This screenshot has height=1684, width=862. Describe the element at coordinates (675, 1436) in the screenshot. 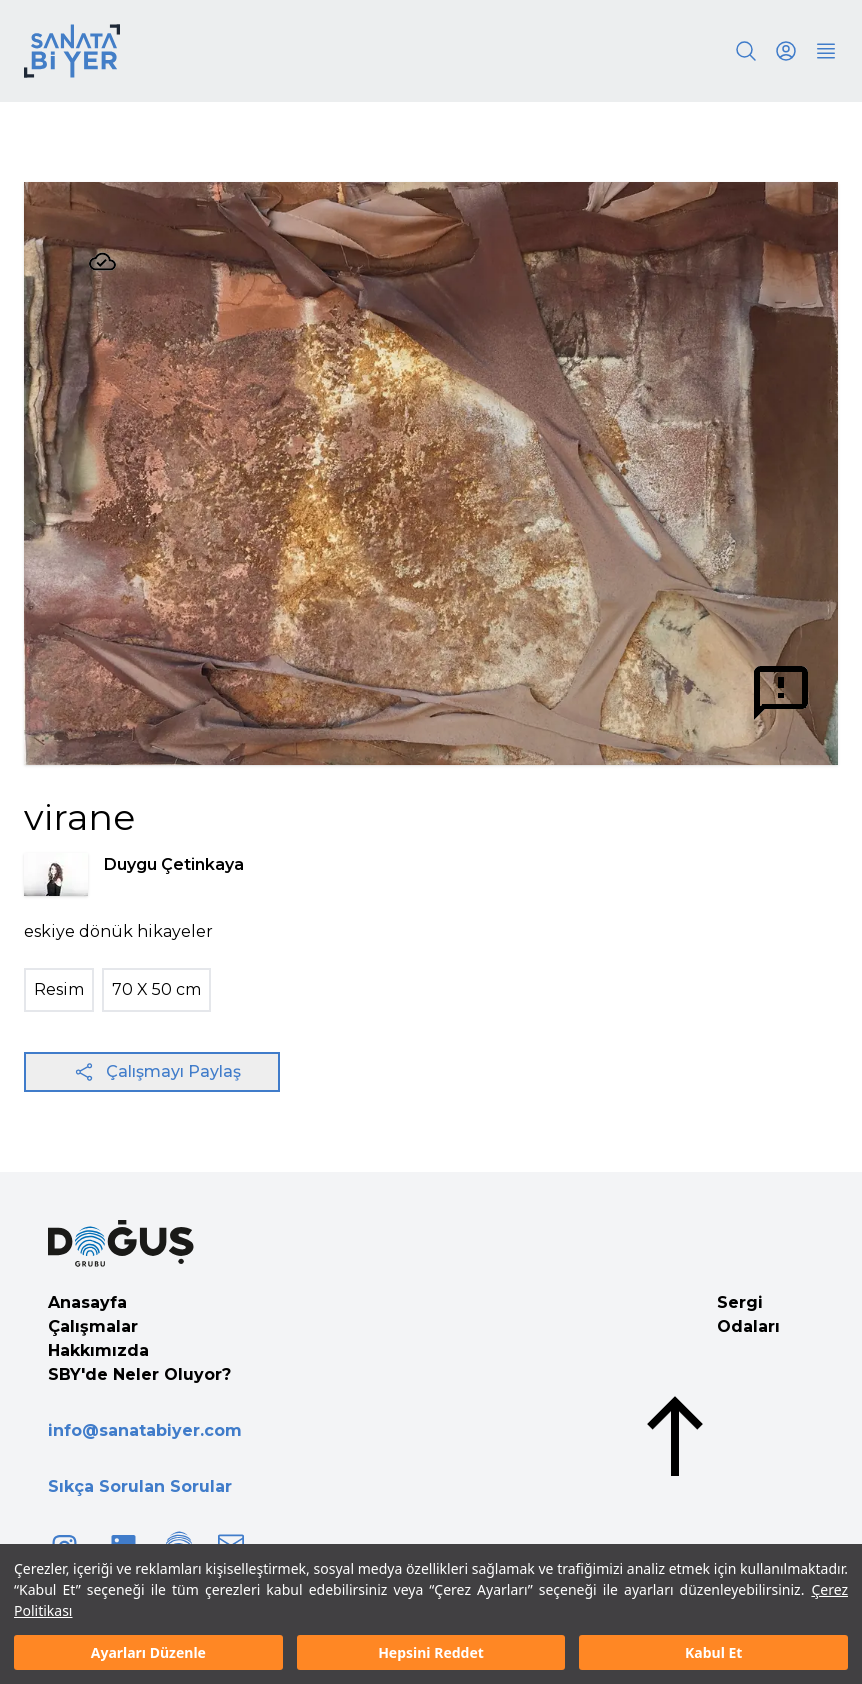

I see `indicates north direction on a map or compass` at that location.